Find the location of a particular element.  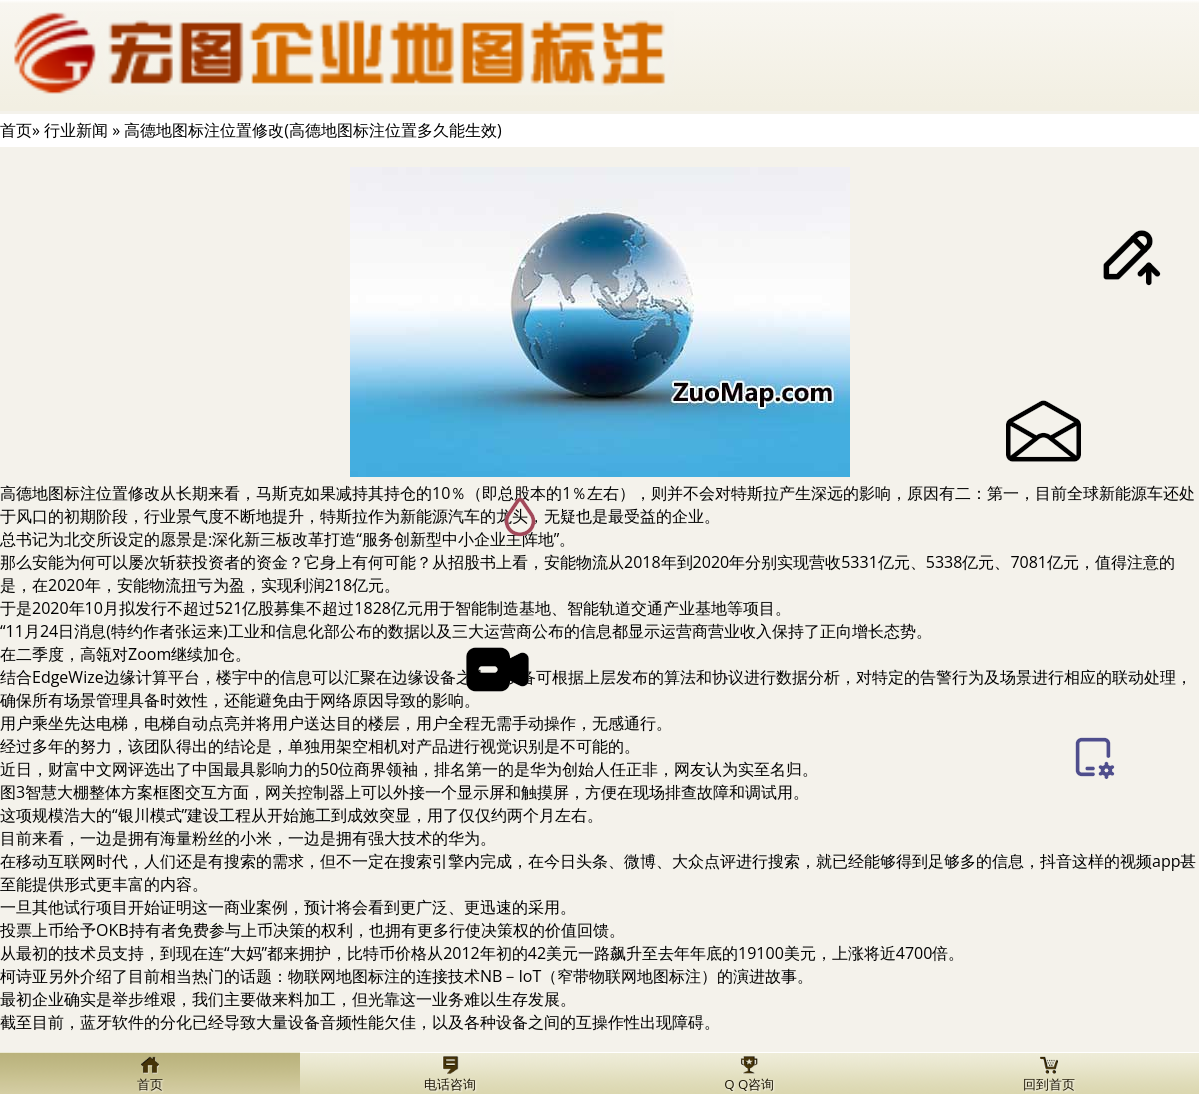

access tablet device settings is located at coordinates (1093, 757).